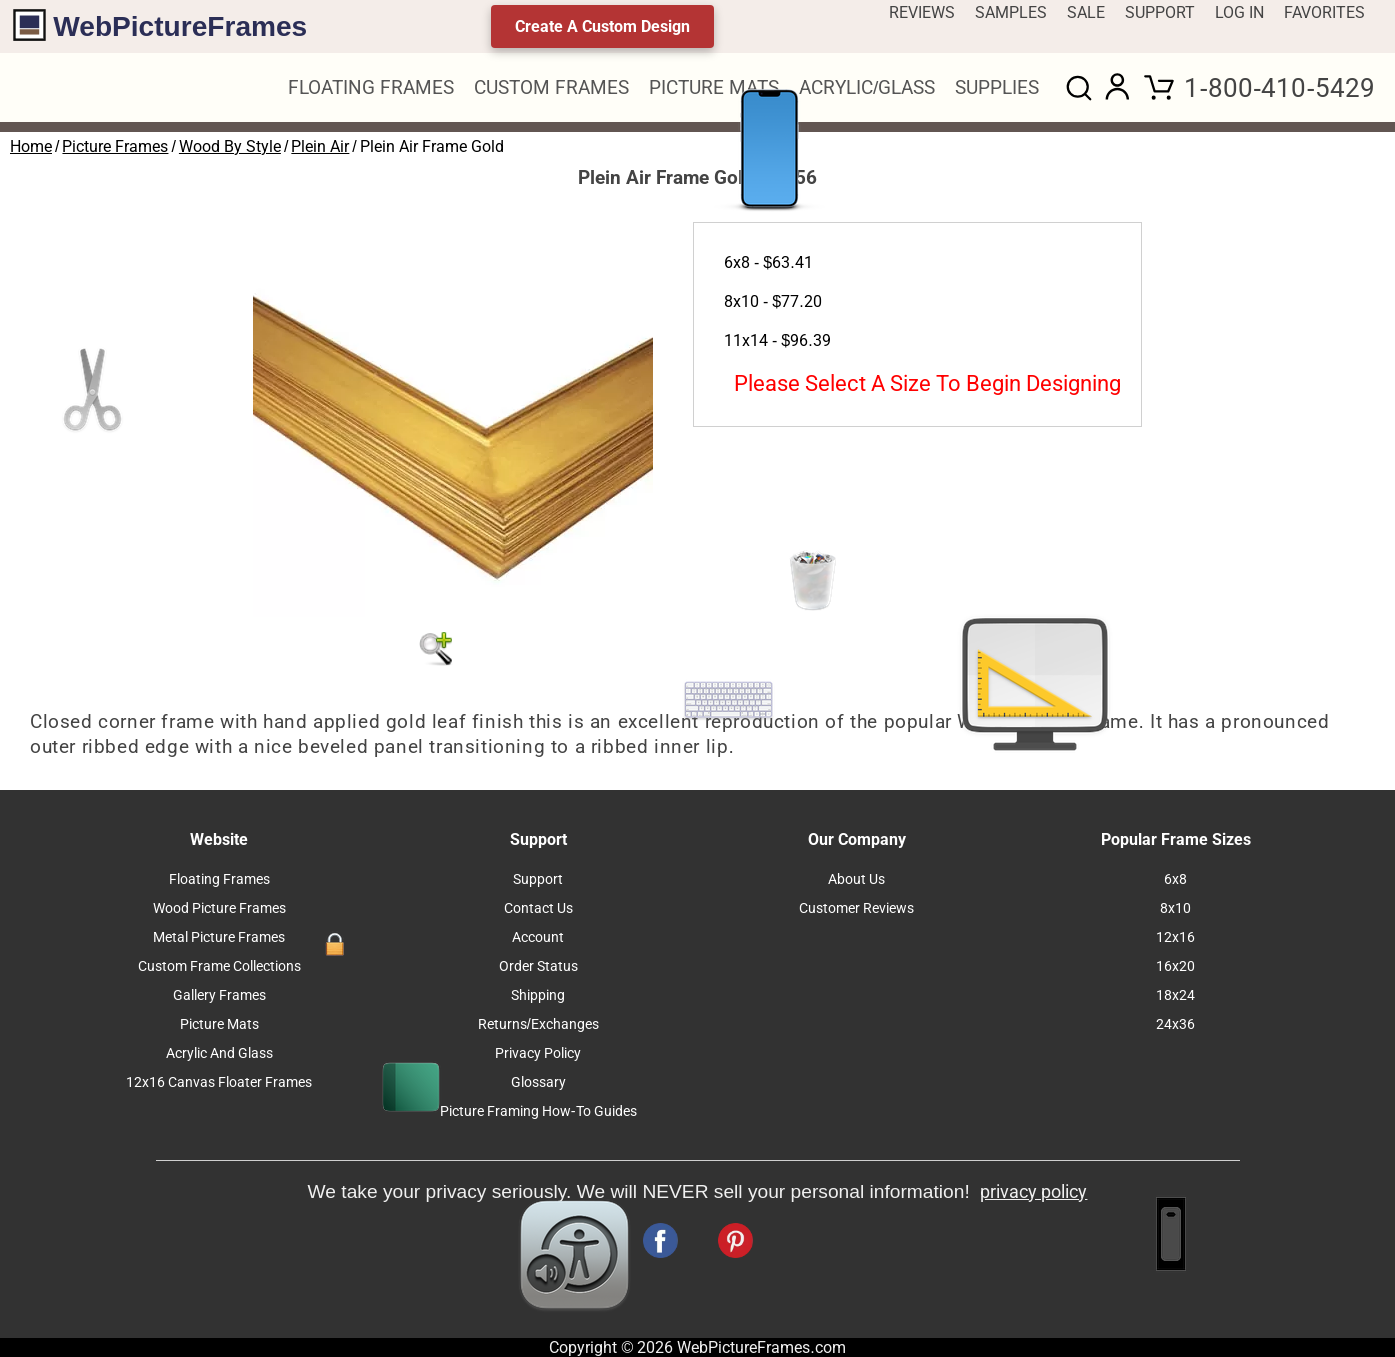 This screenshot has width=1395, height=1357. I want to click on view connected iPod Shuffle in sidebar, so click(1171, 1234).